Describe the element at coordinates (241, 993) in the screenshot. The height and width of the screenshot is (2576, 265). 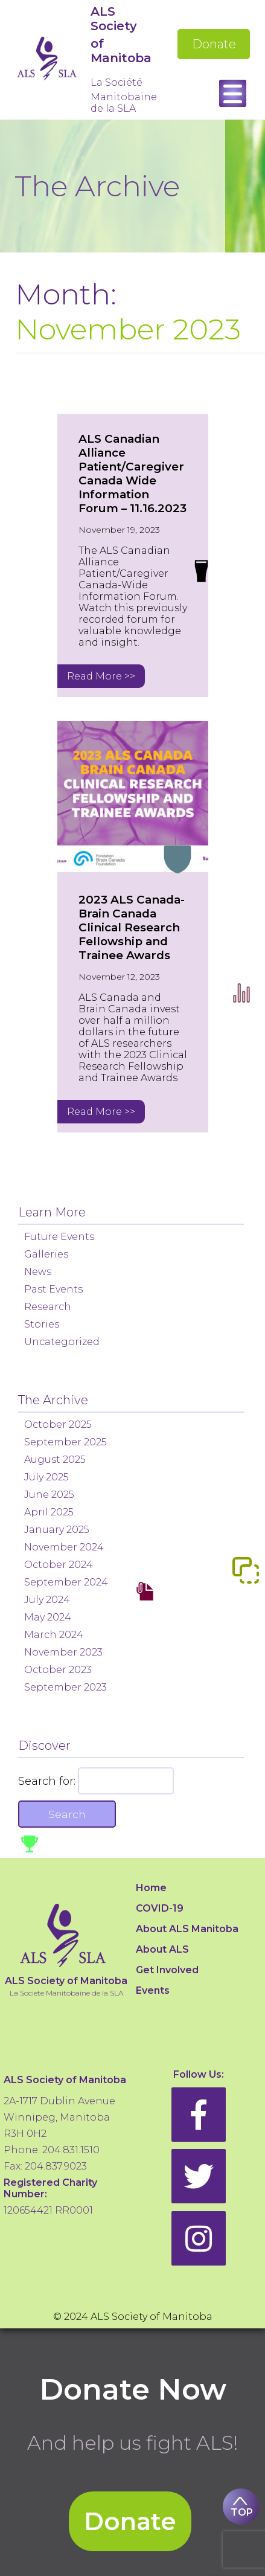
I see `view statistics and analytics` at that location.